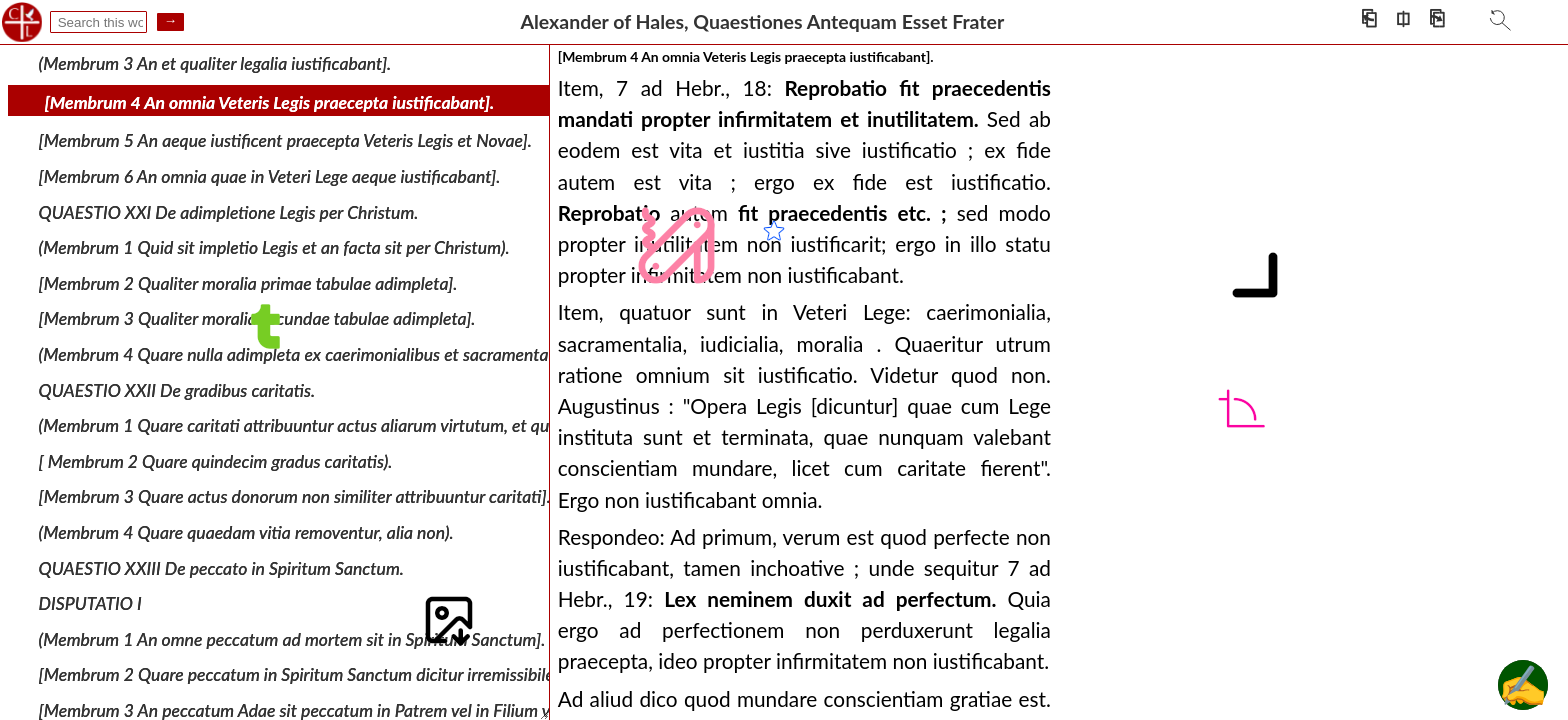 Image resolution: width=1568 pixels, height=720 pixels. I want to click on download image, so click(449, 620).